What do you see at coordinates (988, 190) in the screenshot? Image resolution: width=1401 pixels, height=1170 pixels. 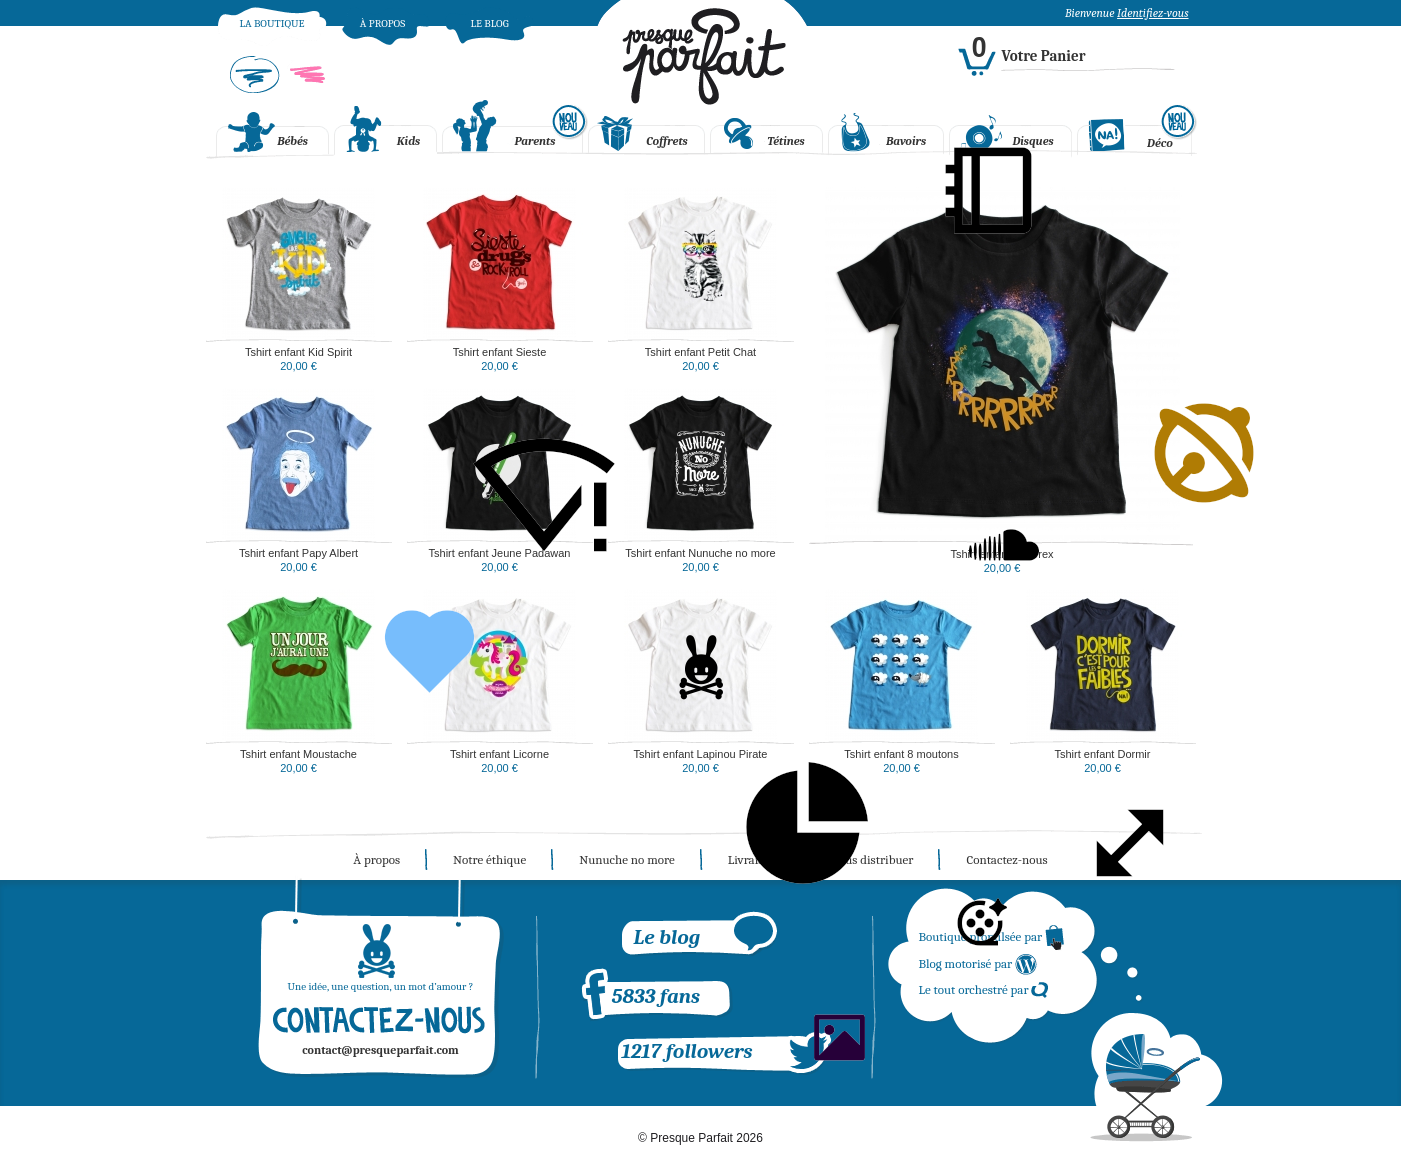 I see `view booklet or documentation` at bounding box center [988, 190].